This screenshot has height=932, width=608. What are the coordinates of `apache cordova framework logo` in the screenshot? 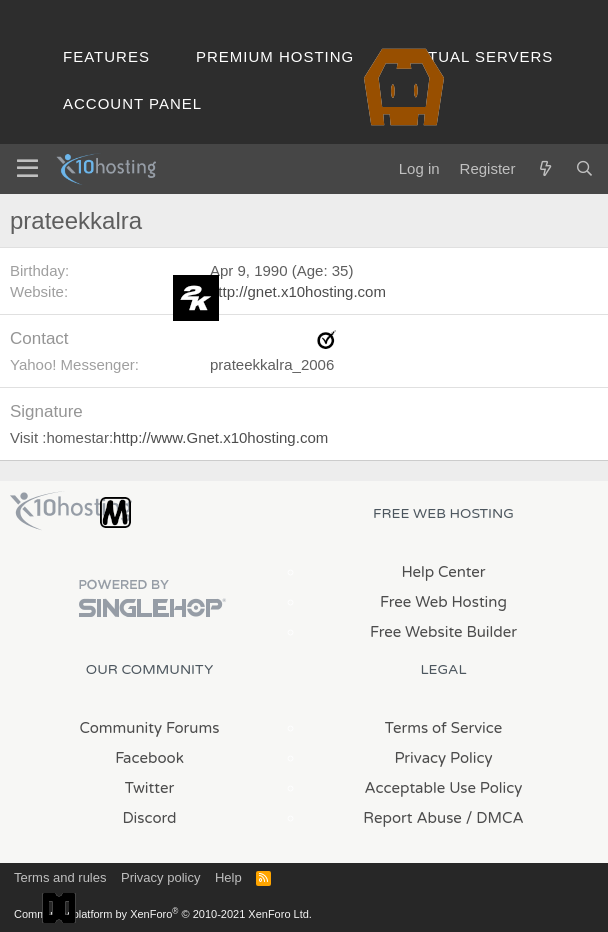 It's located at (404, 87).